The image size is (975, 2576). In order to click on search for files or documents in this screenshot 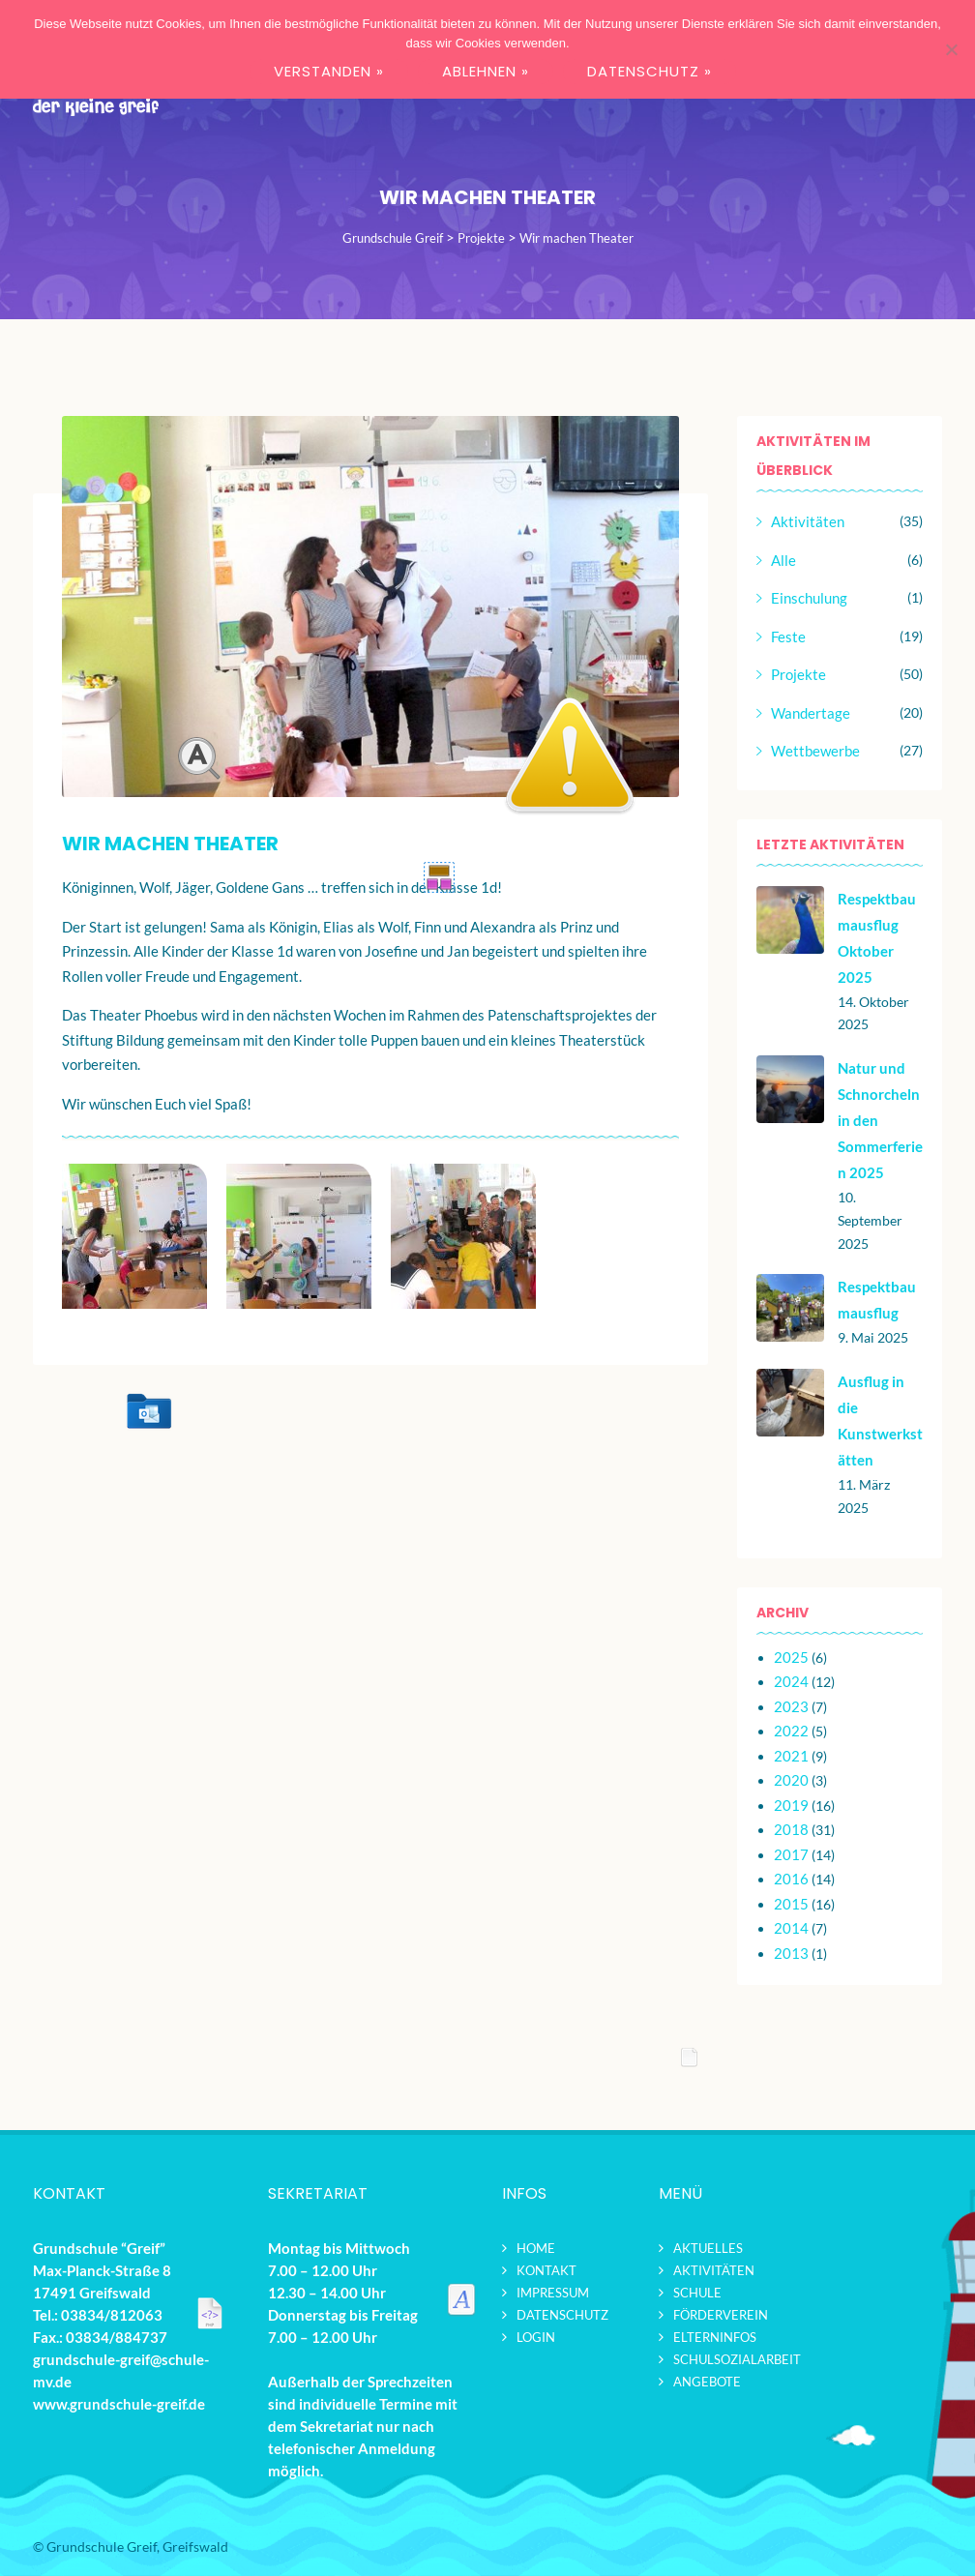, I will do `click(199, 758)`.